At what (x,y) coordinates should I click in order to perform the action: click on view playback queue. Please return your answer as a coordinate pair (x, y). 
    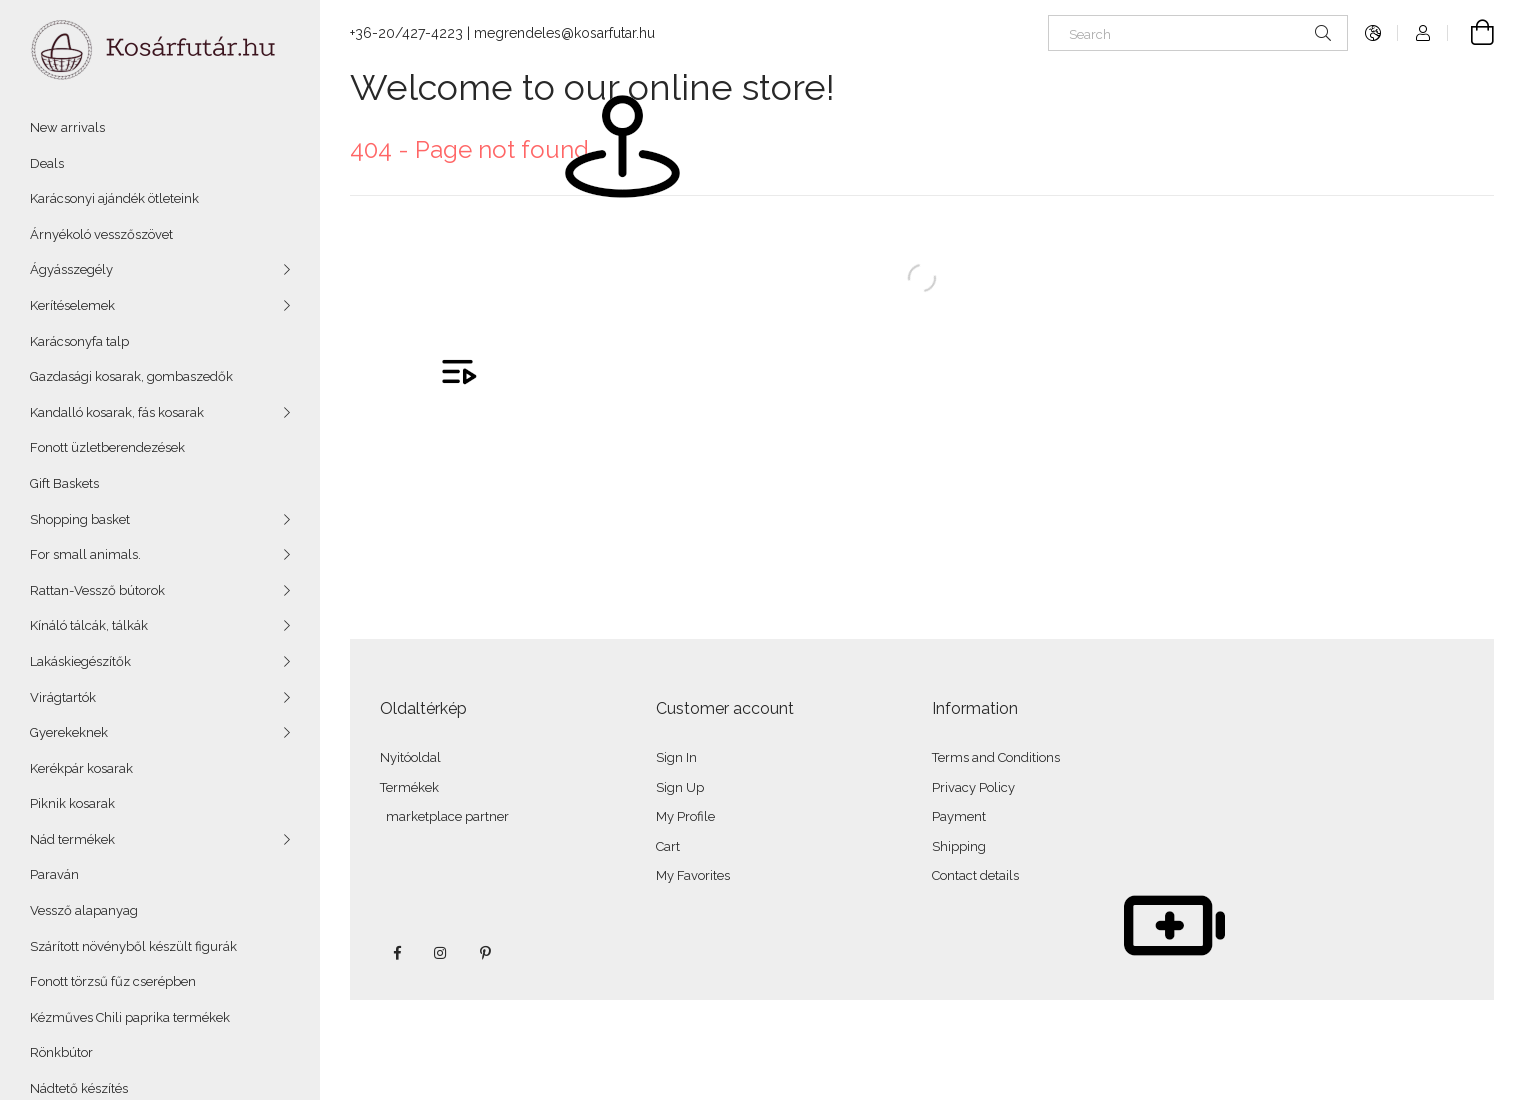
    Looking at the image, I should click on (457, 371).